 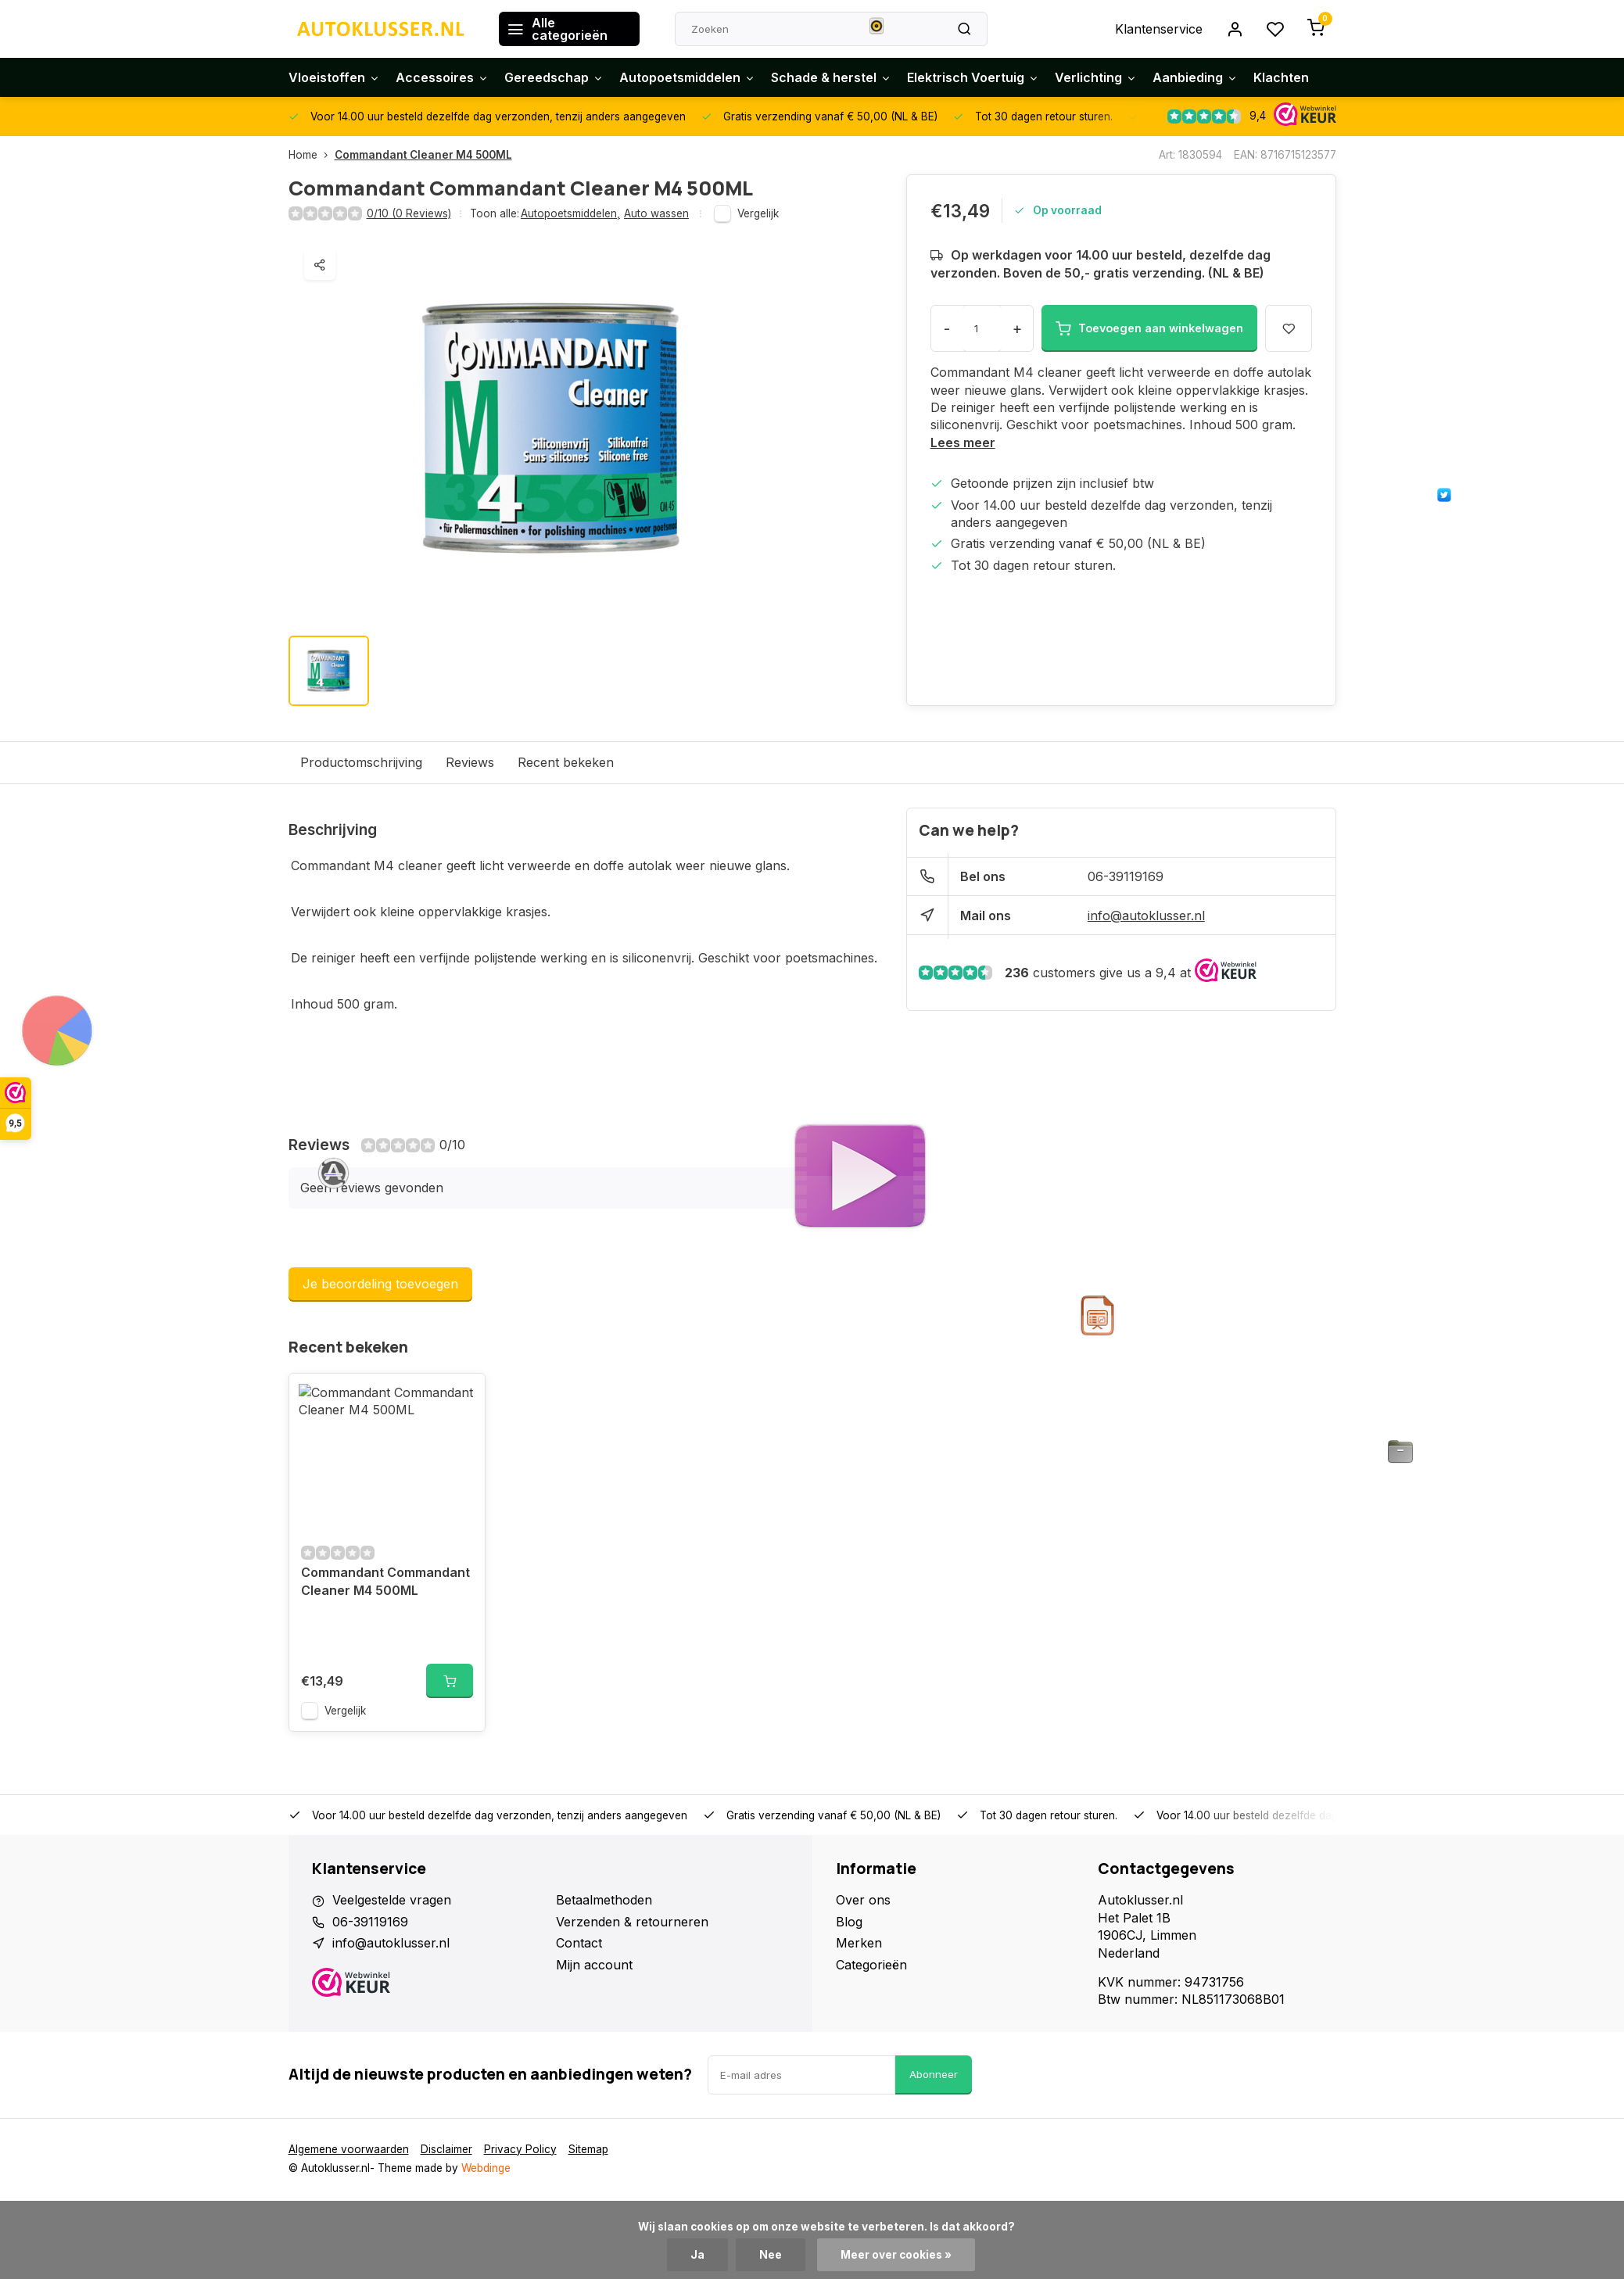 What do you see at coordinates (1097, 1315) in the screenshot?
I see `open a presentation file` at bounding box center [1097, 1315].